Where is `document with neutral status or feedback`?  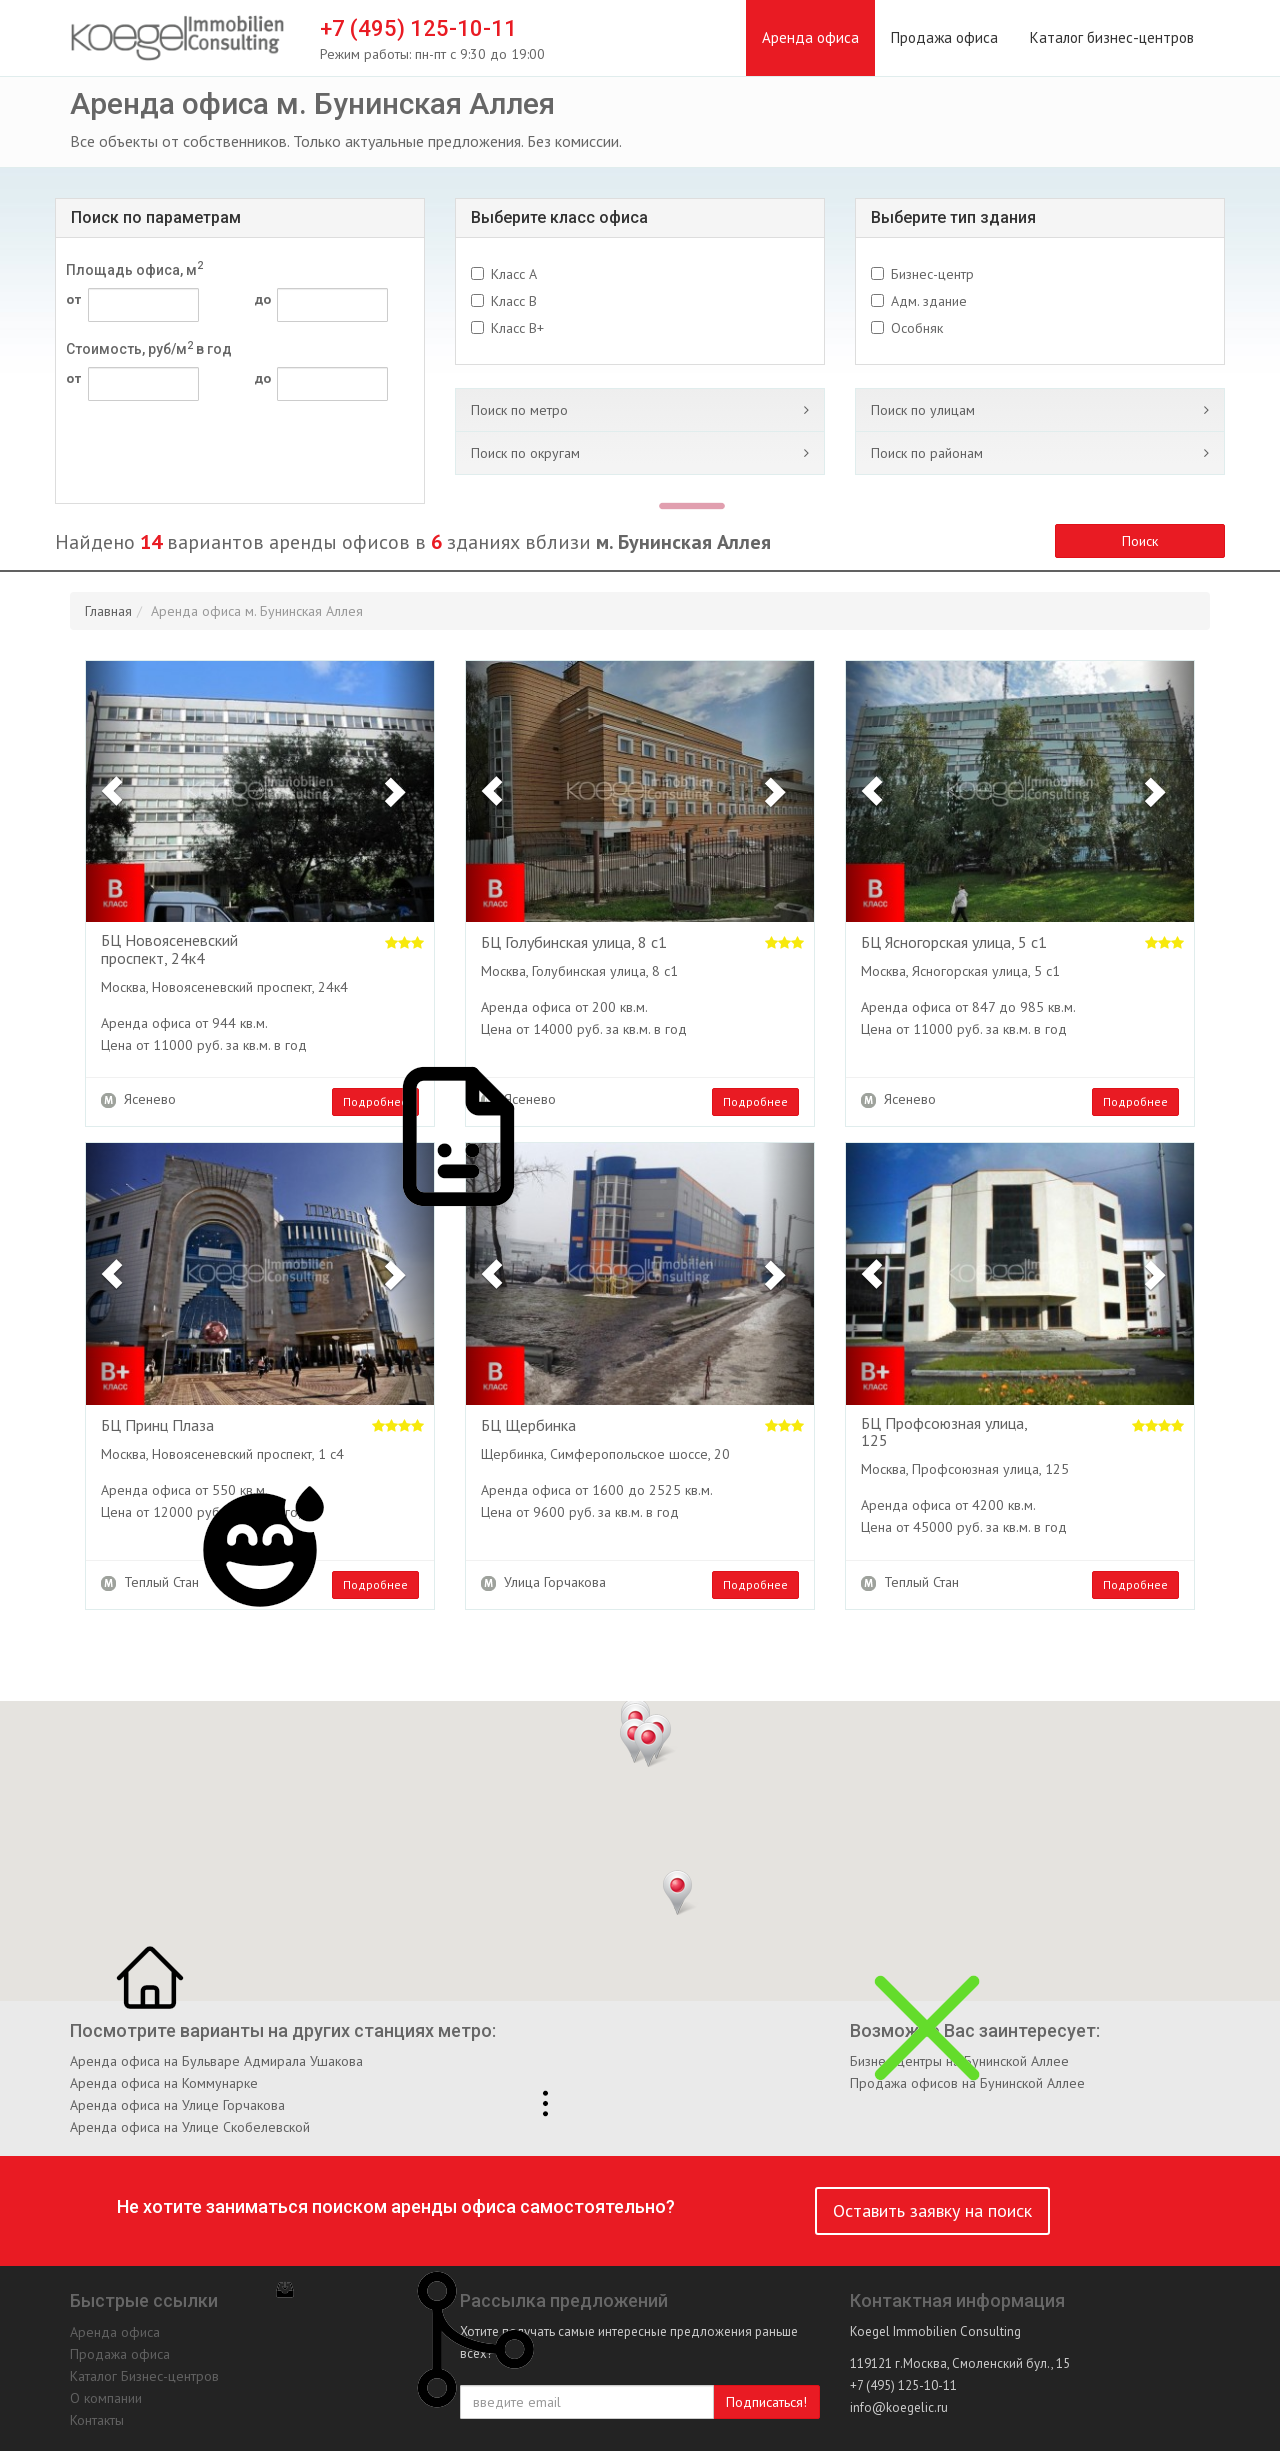
document with neutral status or feedback is located at coordinates (458, 1136).